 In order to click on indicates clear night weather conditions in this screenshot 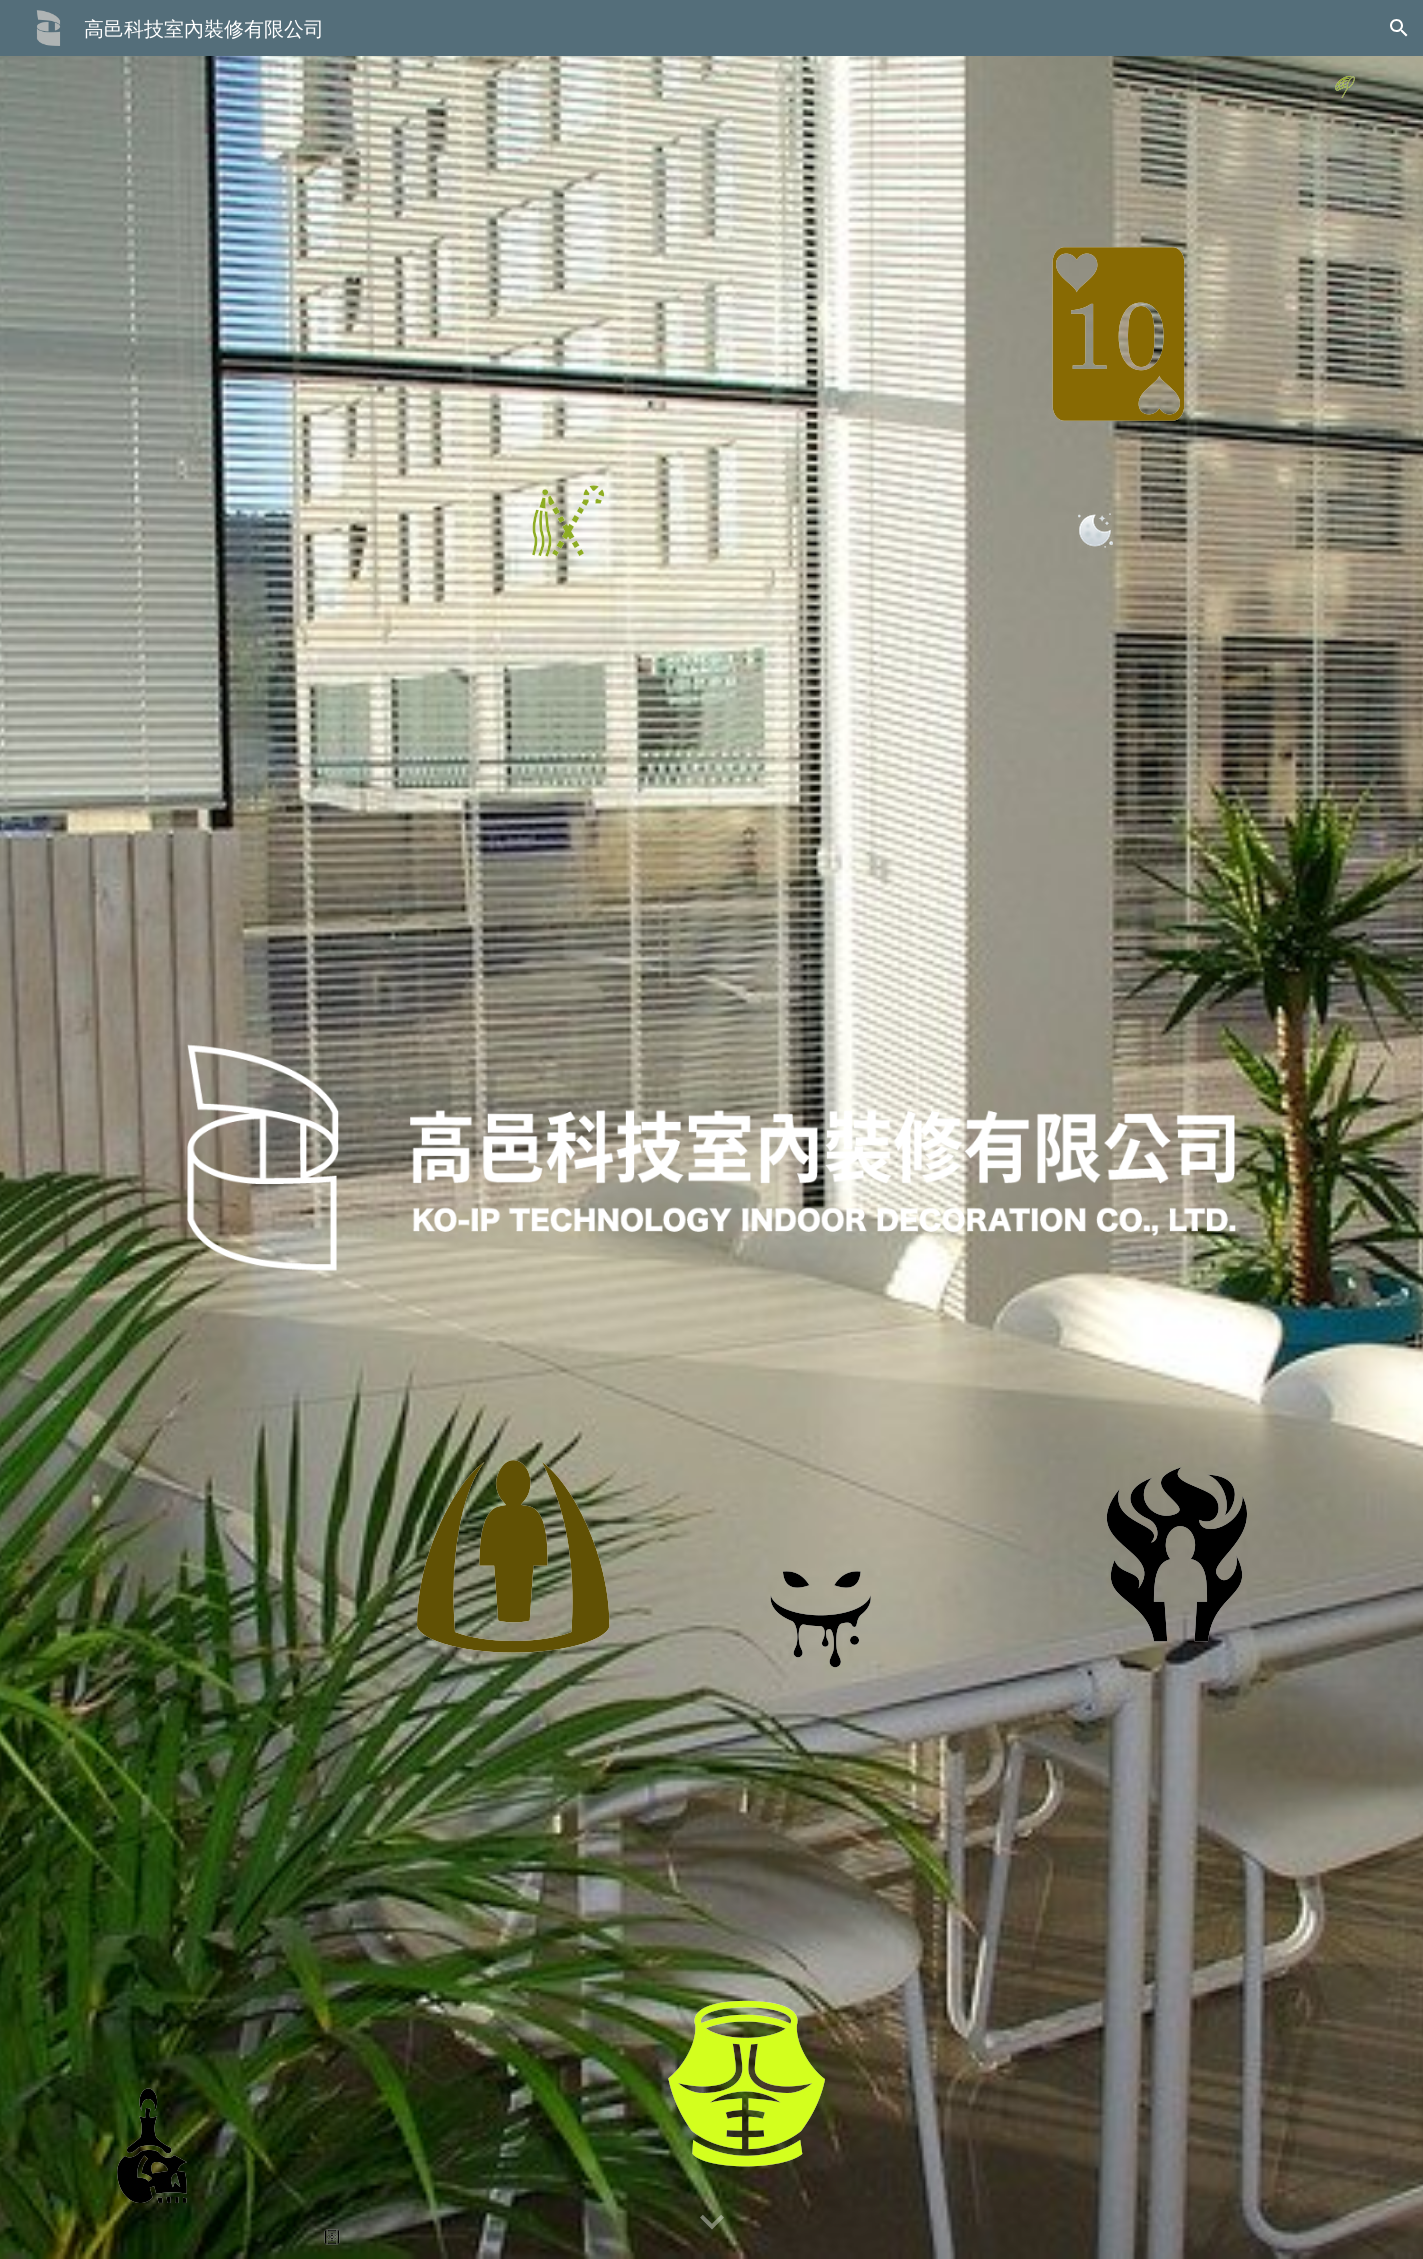, I will do `click(1095, 530)`.